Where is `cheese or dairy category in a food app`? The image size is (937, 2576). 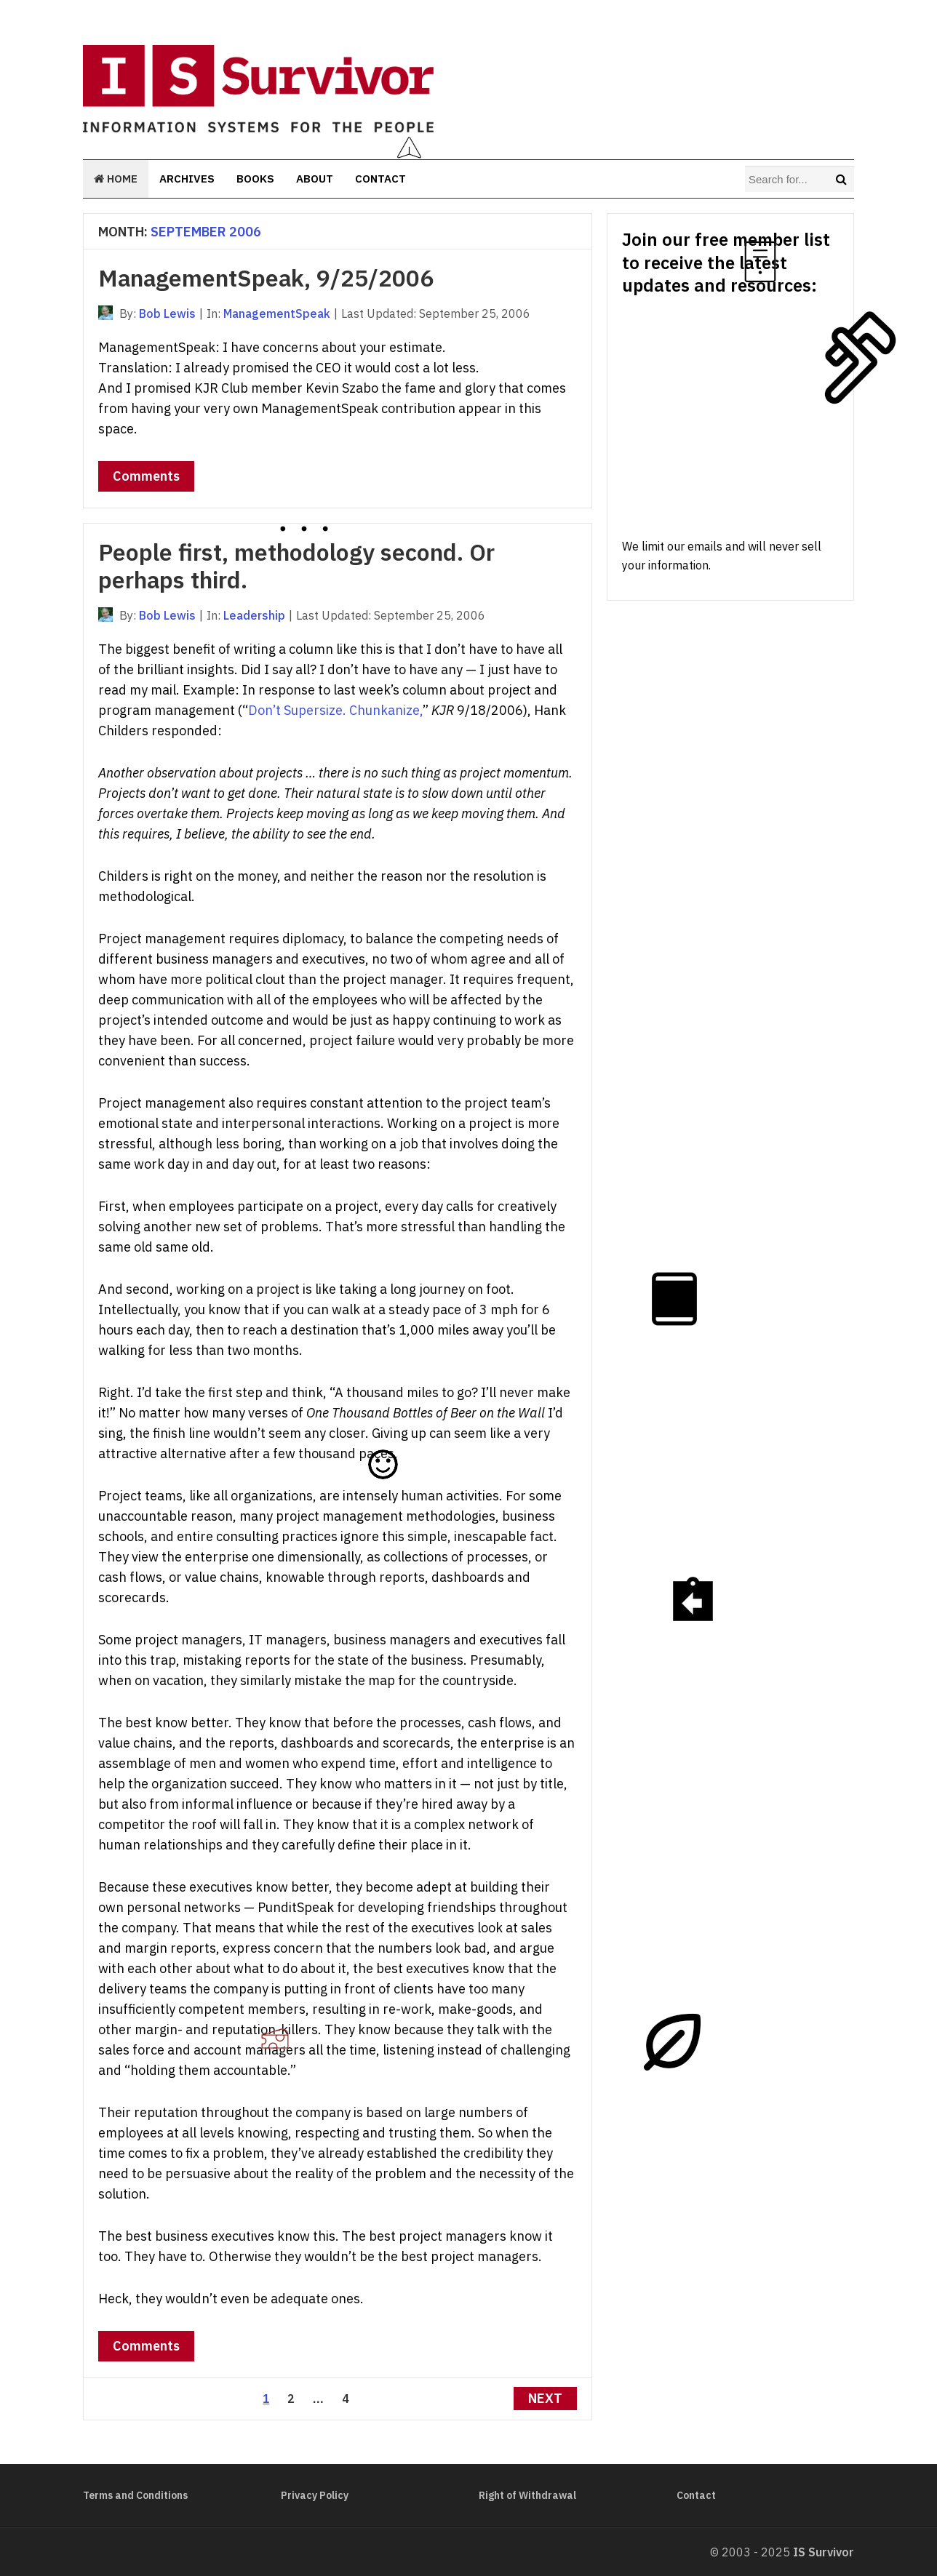
cheese or dairy category in a food app is located at coordinates (275, 2040).